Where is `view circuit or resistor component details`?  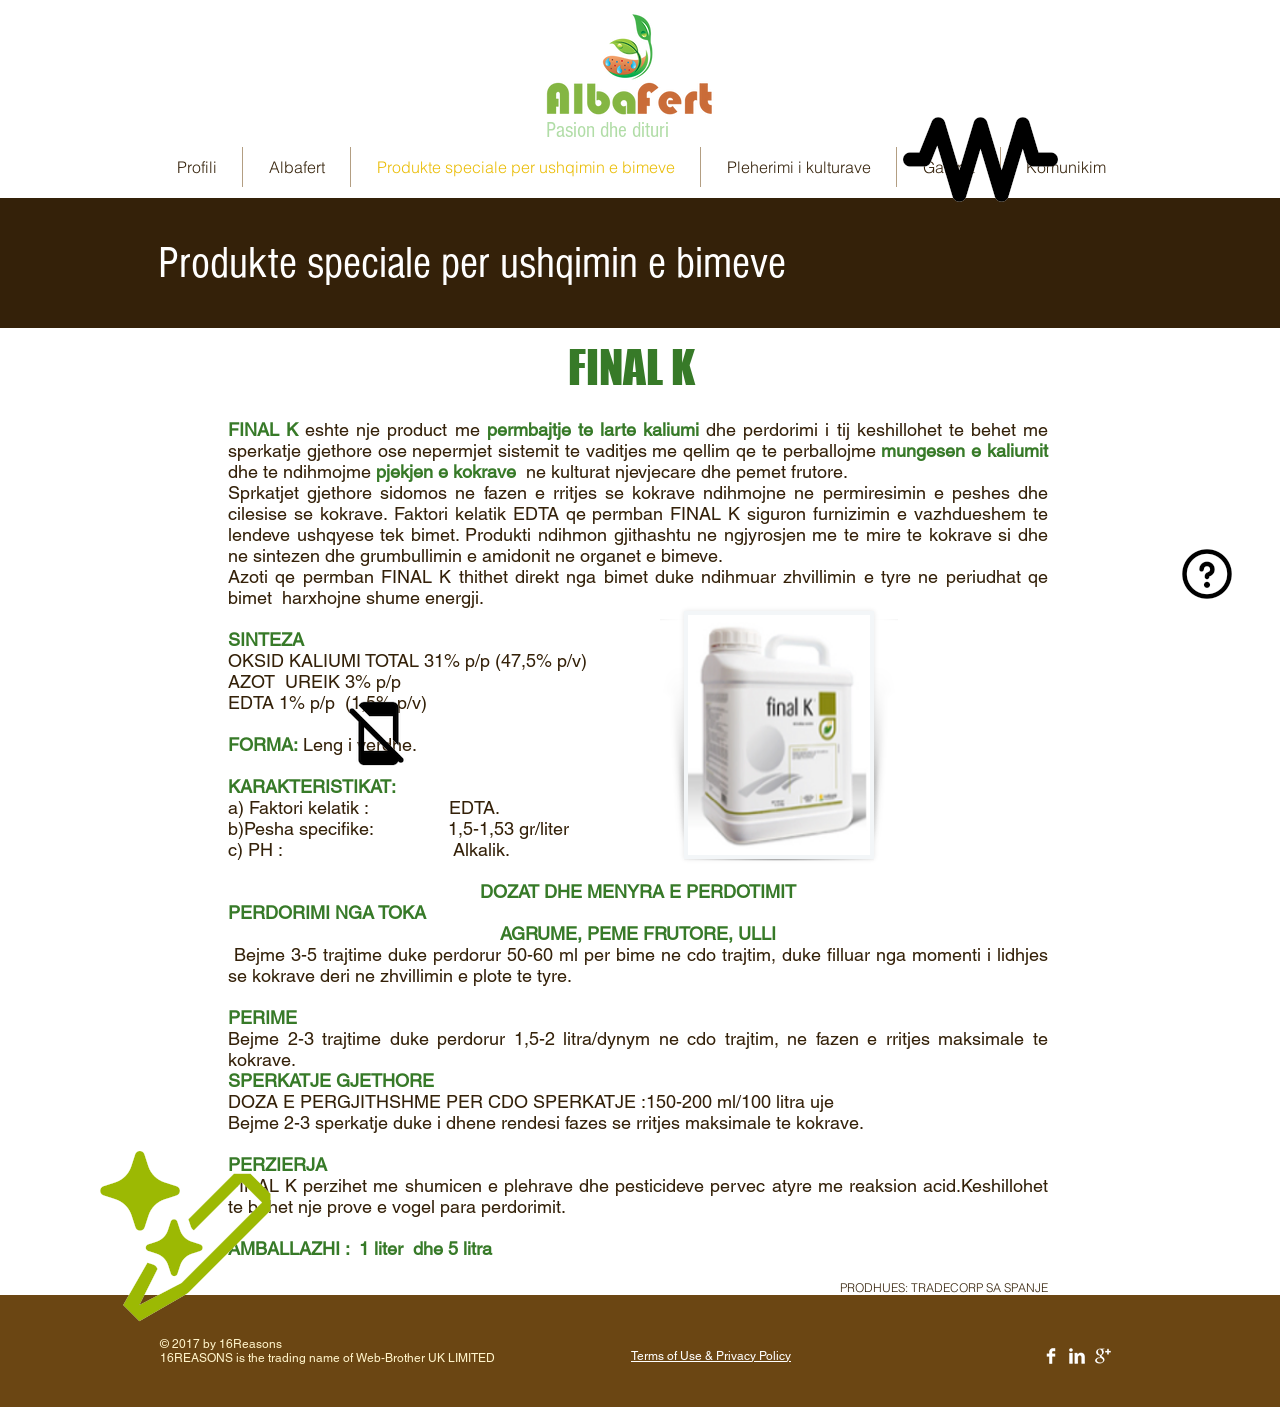 view circuit or resistor component details is located at coordinates (980, 159).